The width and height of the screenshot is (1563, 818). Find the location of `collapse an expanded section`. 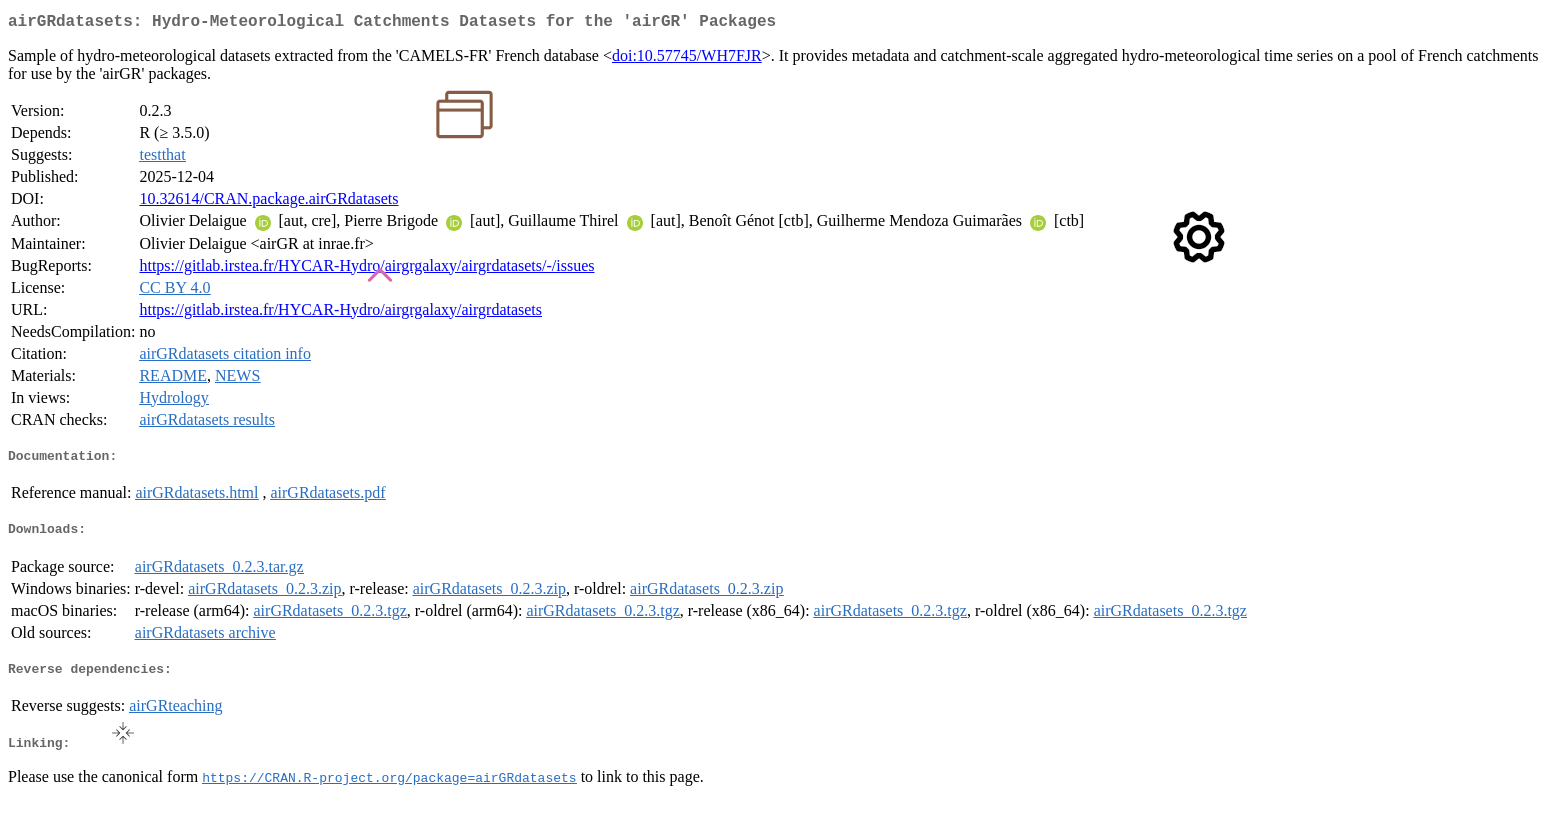

collapse an expanded section is located at coordinates (380, 276).